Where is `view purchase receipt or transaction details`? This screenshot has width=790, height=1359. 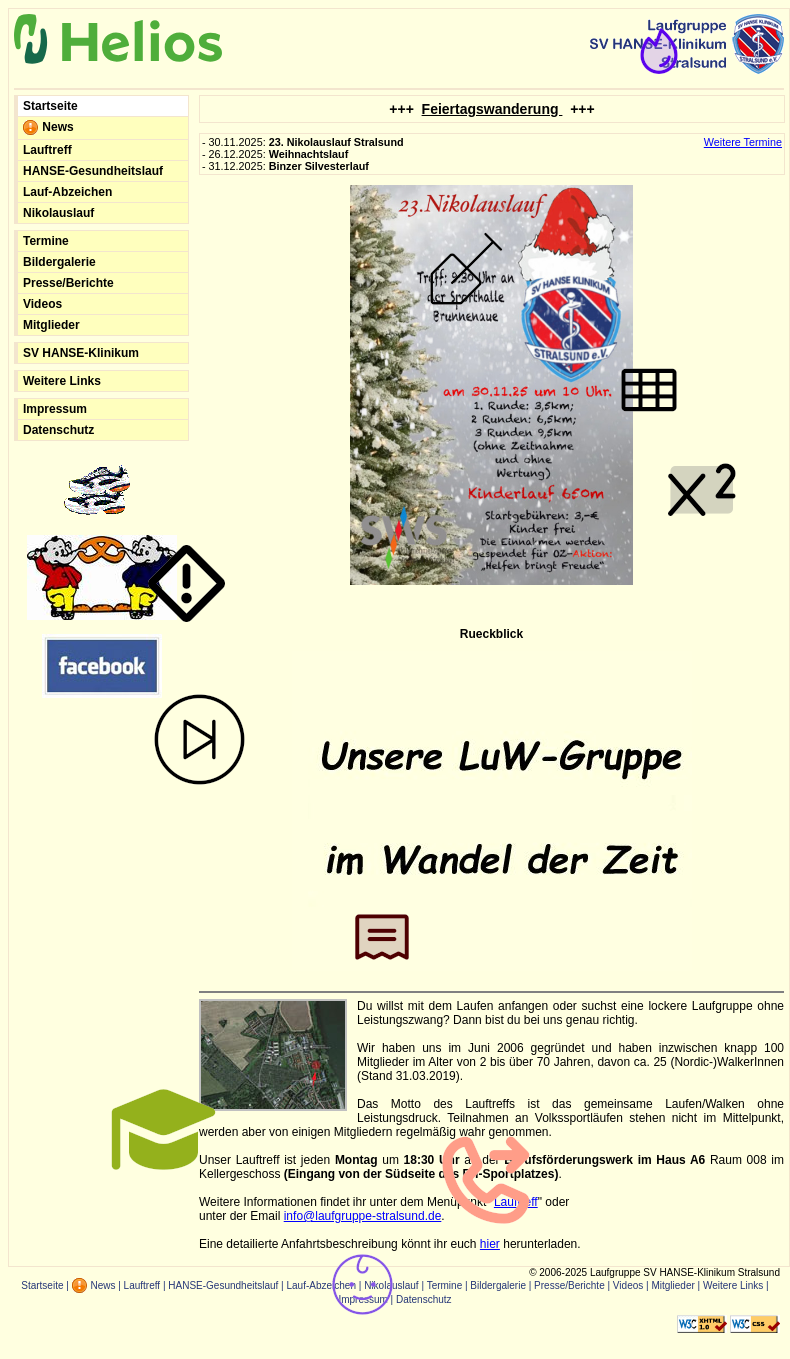 view purchase receipt or transaction details is located at coordinates (382, 937).